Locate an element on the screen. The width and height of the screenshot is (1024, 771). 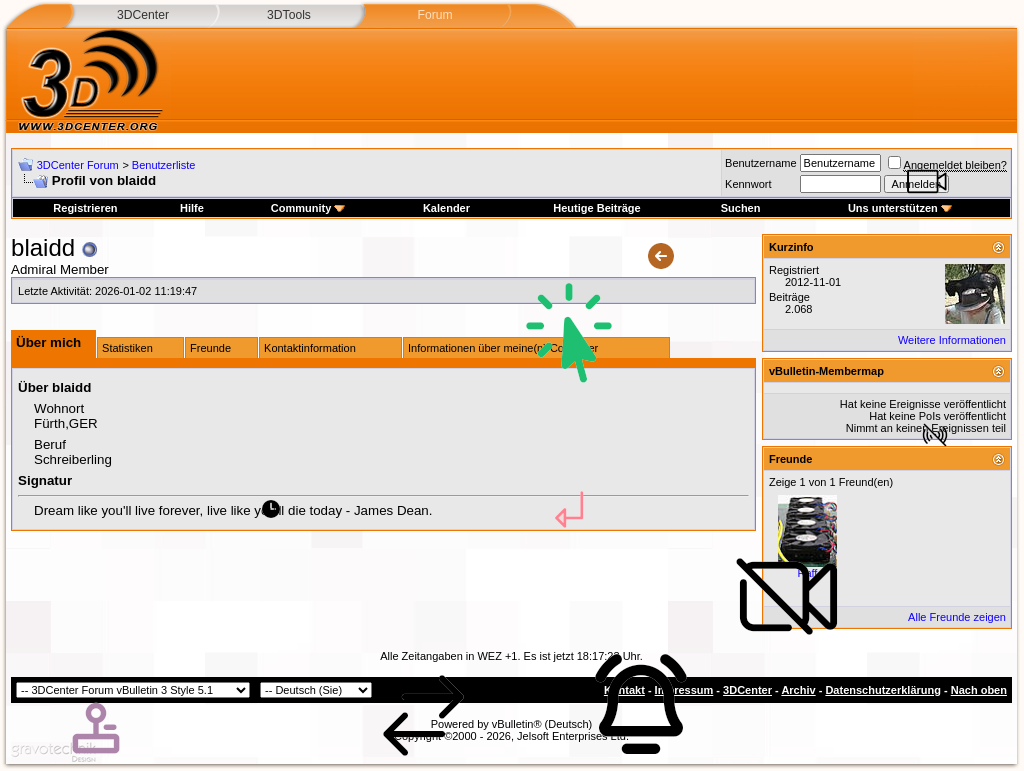
return to previous line or entry is located at coordinates (570, 509).